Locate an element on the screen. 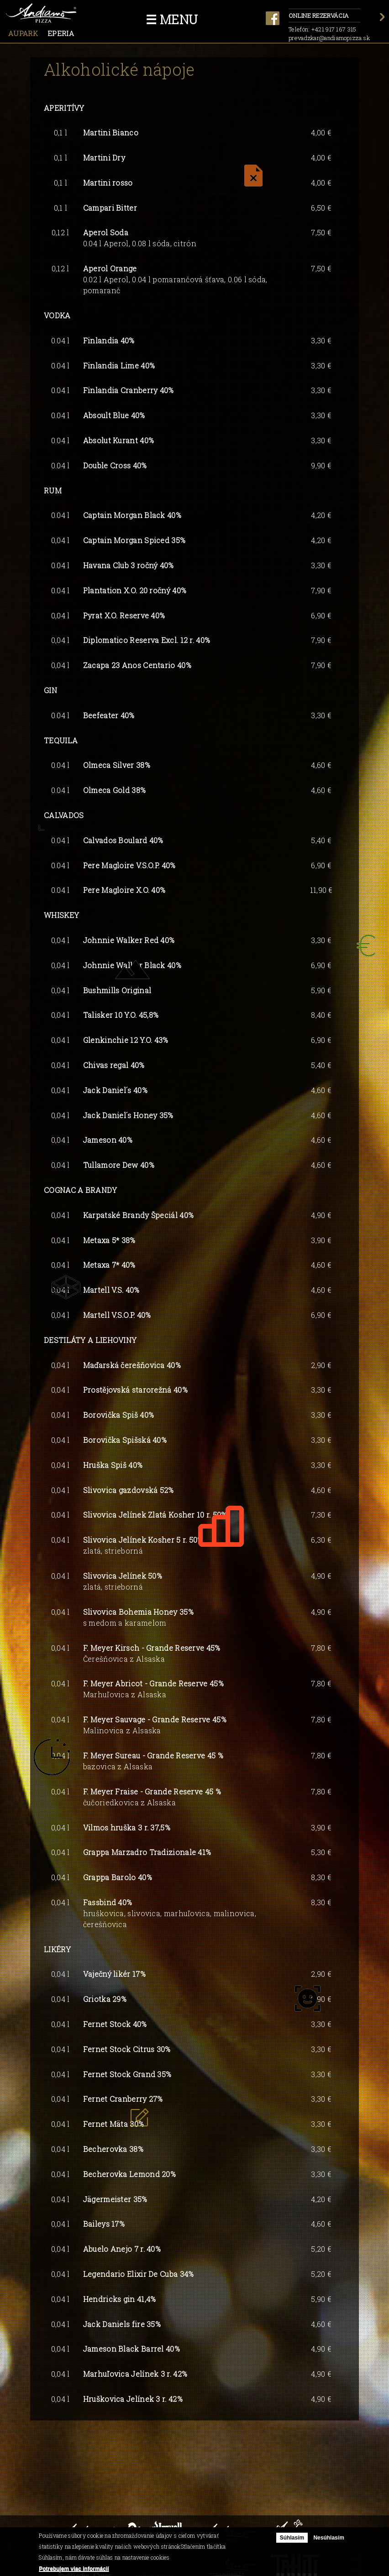 Image resolution: width=389 pixels, height=2576 pixels. create a new note is located at coordinates (139, 2118).